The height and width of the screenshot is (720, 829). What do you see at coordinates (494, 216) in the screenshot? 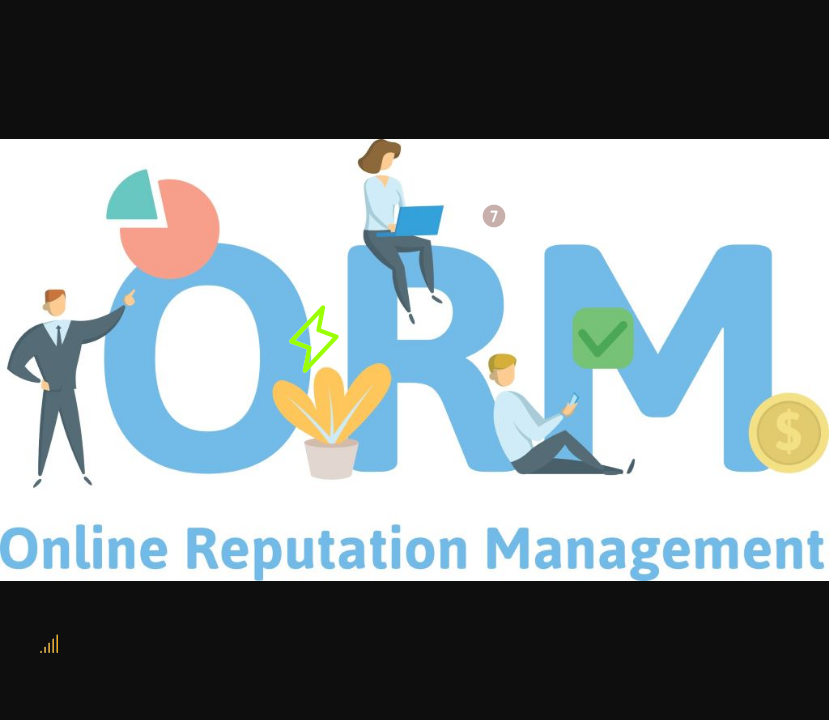
I see `indicates step 7 in a multi-step process` at bounding box center [494, 216].